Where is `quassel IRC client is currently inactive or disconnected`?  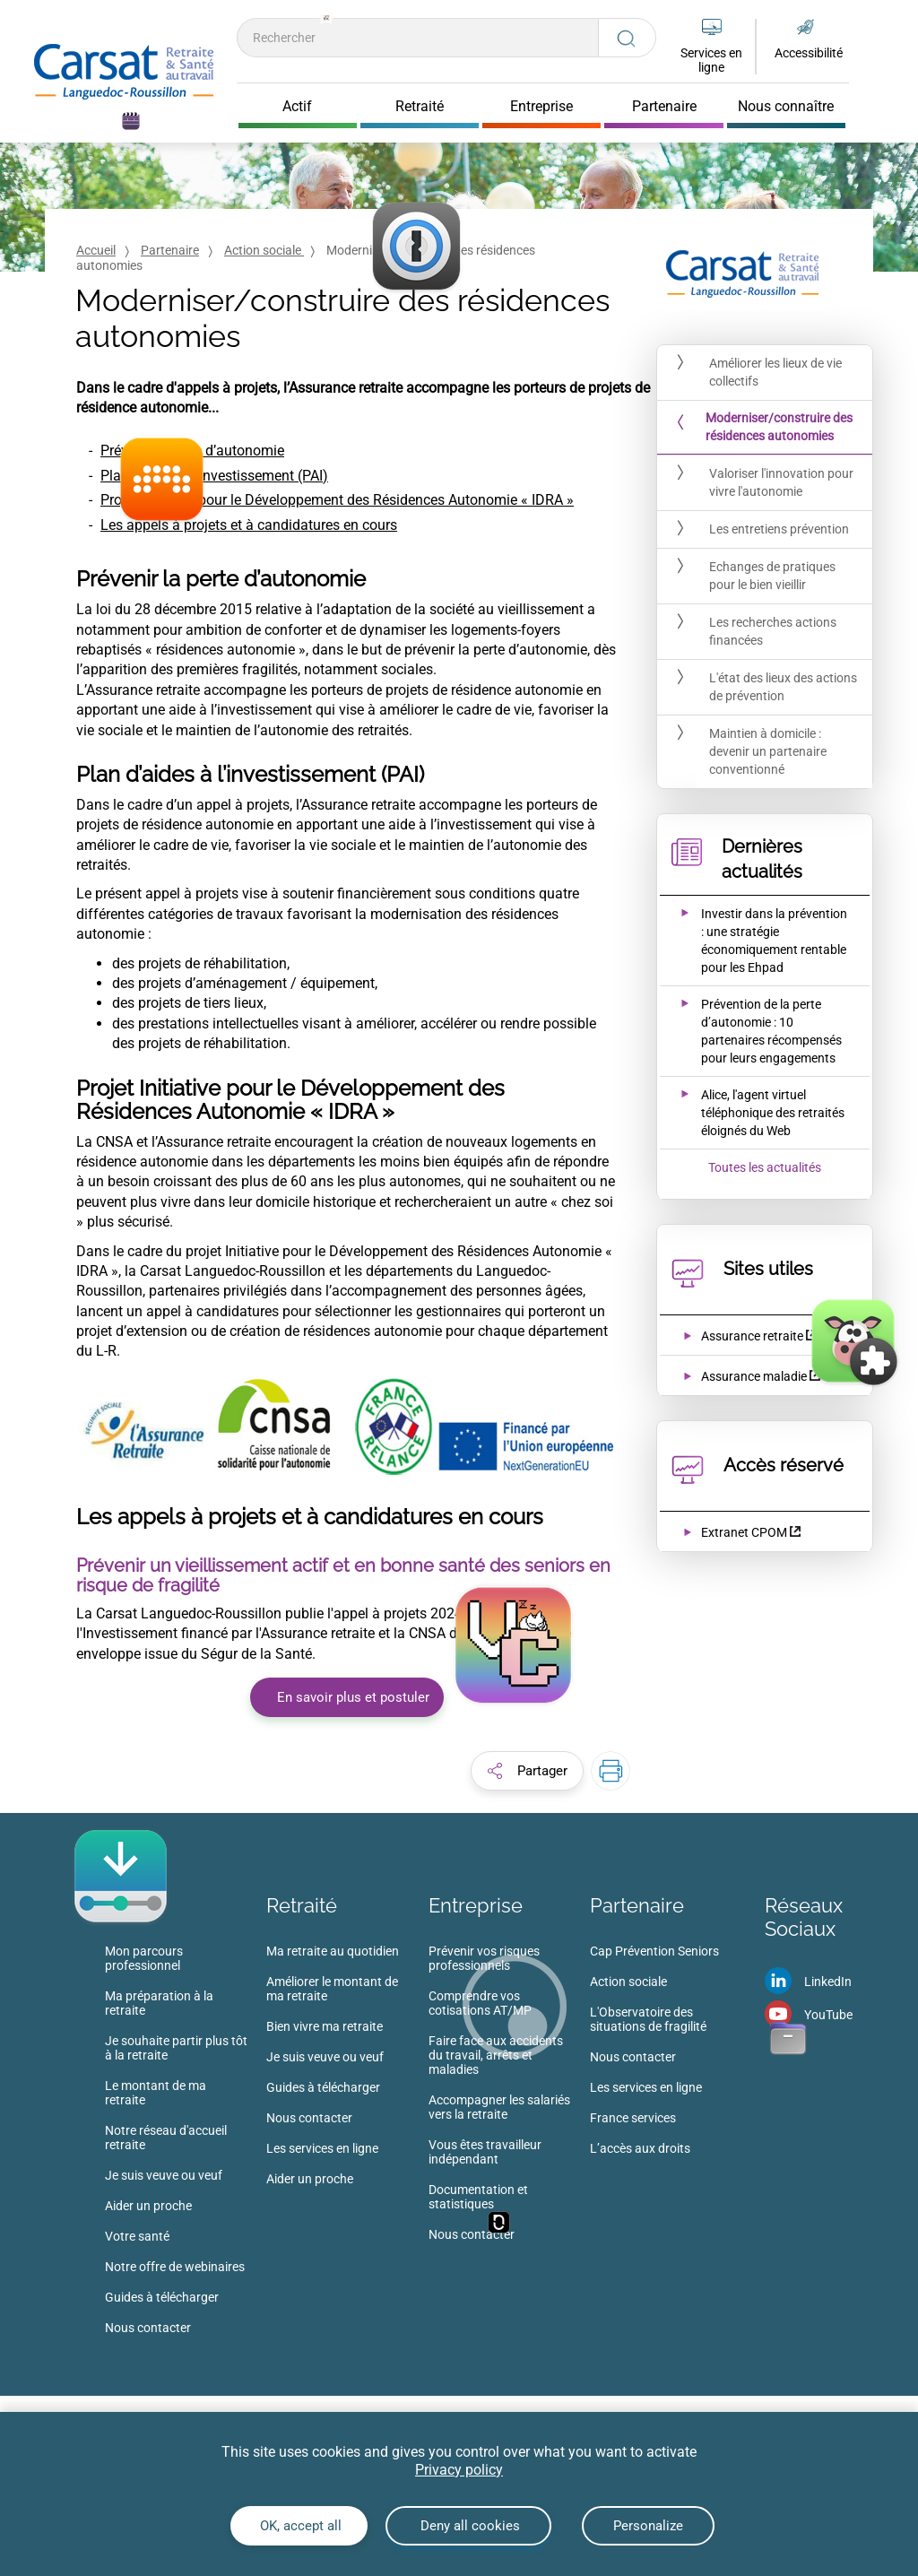
quassel IRC client is currently inactive or disconnected is located at coordinates (515, 2007).